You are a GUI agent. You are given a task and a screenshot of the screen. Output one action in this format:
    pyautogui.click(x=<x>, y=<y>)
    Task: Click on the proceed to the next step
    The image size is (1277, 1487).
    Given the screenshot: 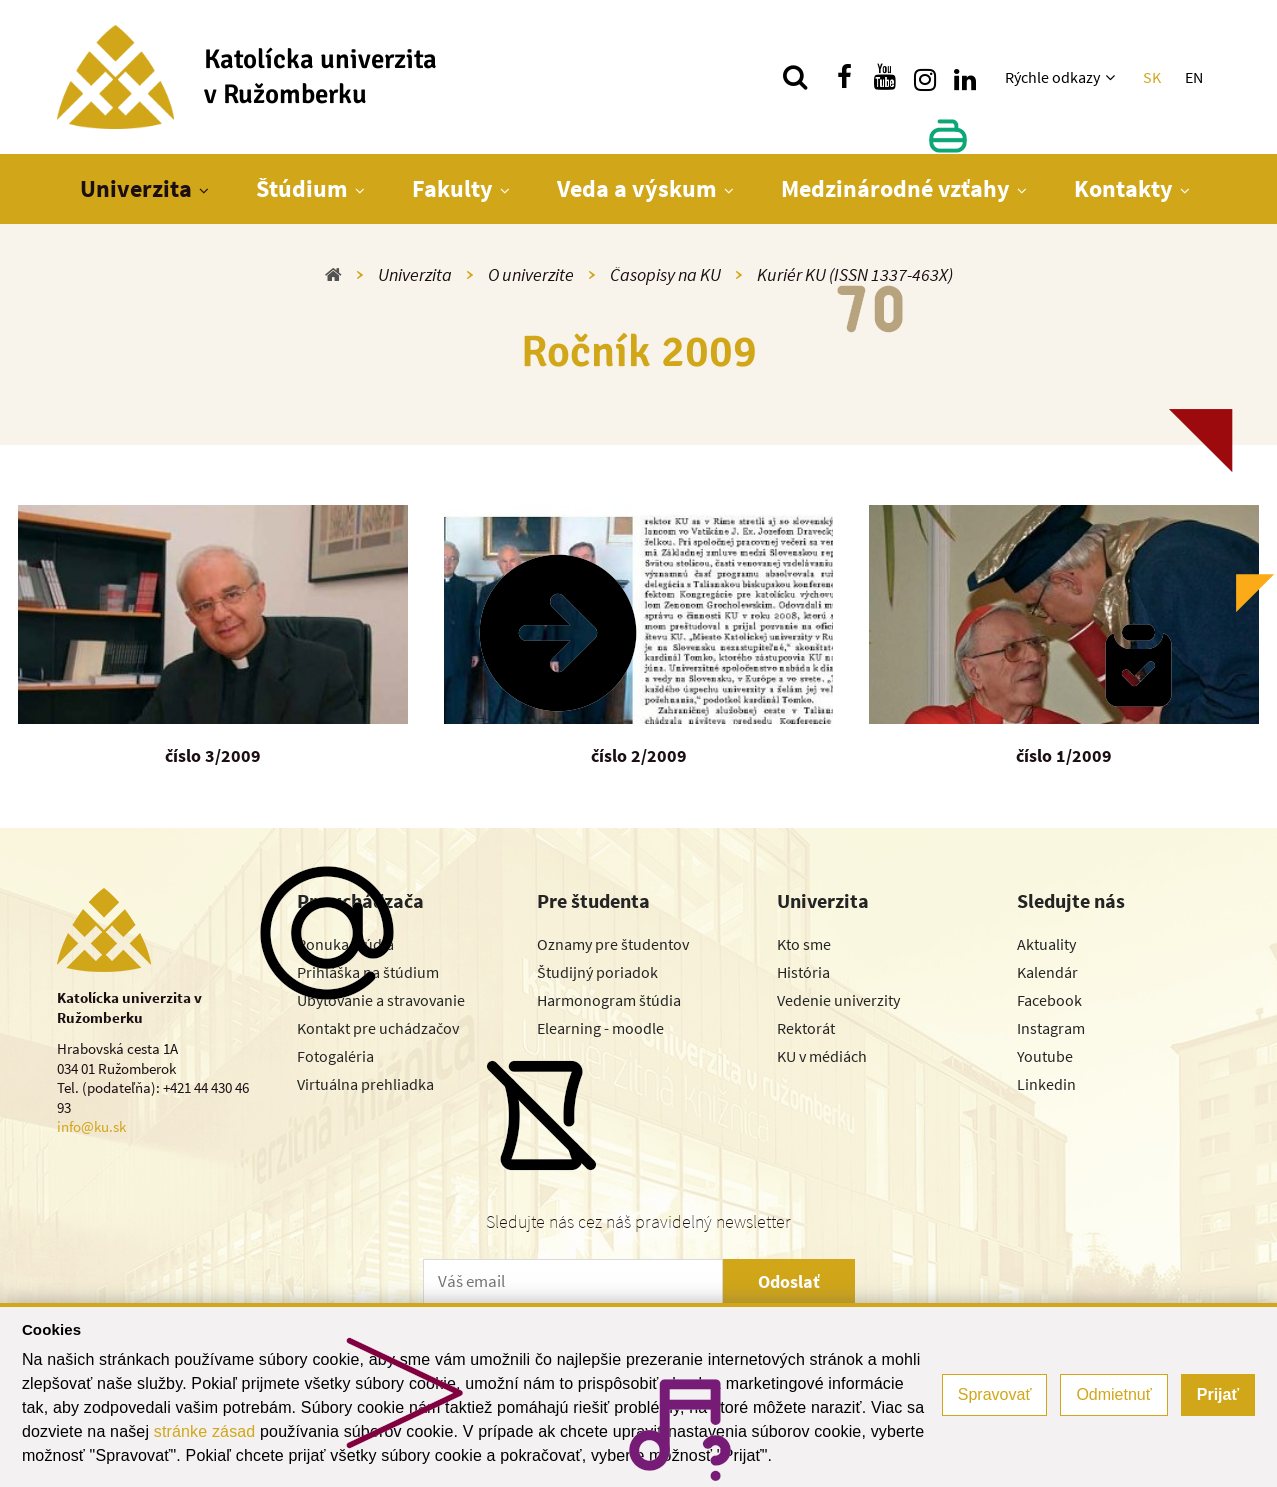 What is the action you would take?
    pyautogui.click(x=558, y=633)
    